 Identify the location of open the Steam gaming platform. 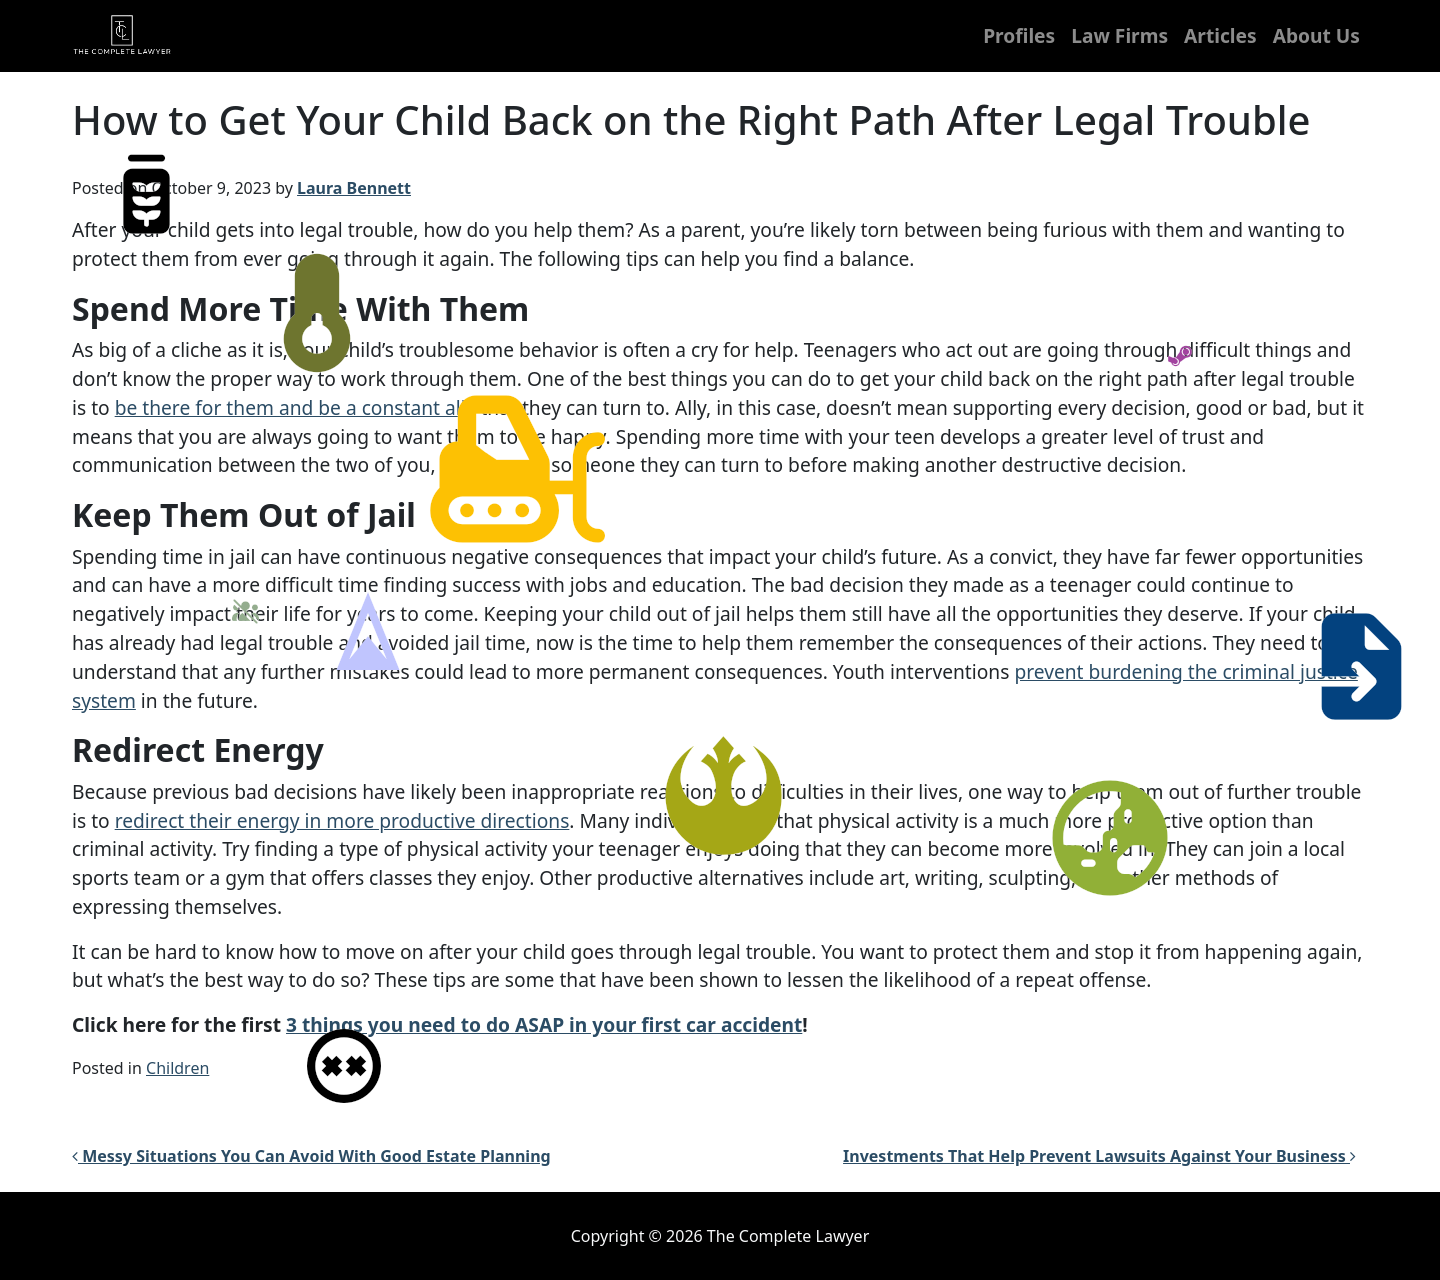
(1180, 356).